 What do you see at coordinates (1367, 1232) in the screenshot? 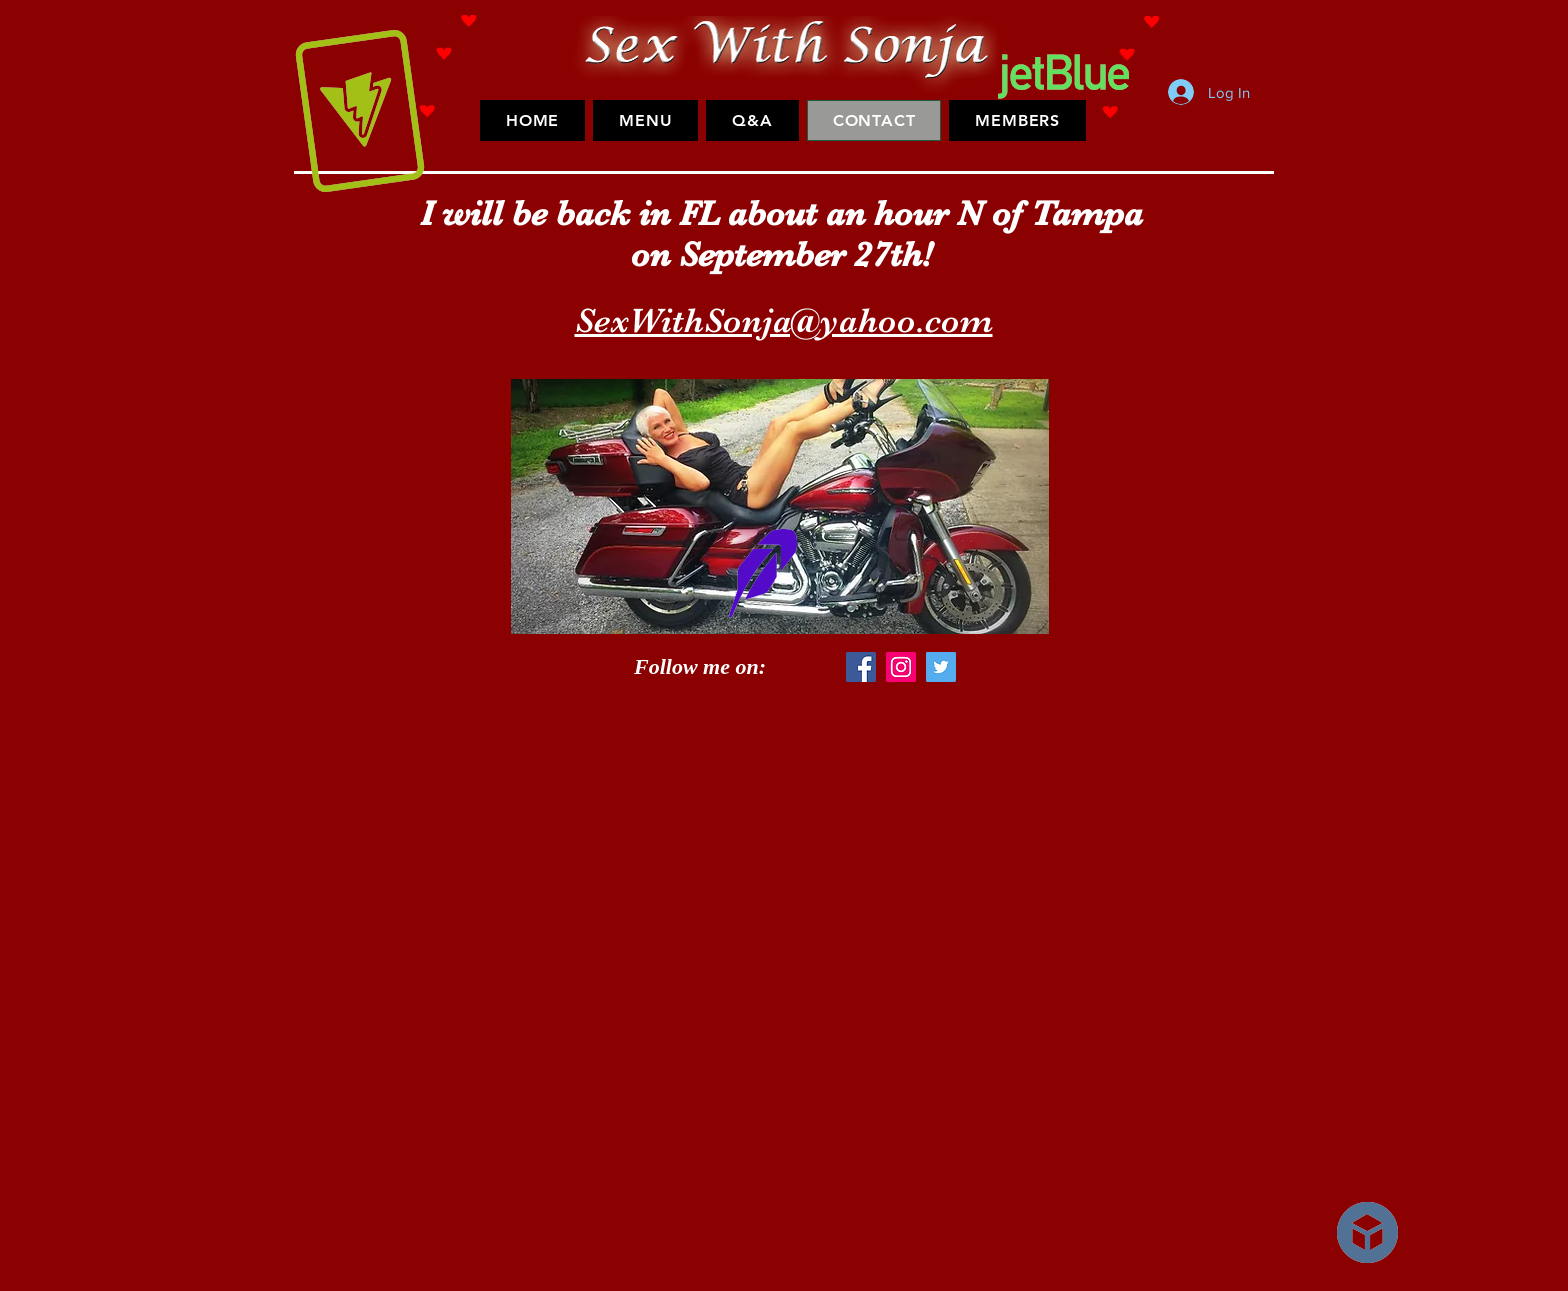
I see `open sketchfab to view 3d models` at bounding box center [1367, 1232].